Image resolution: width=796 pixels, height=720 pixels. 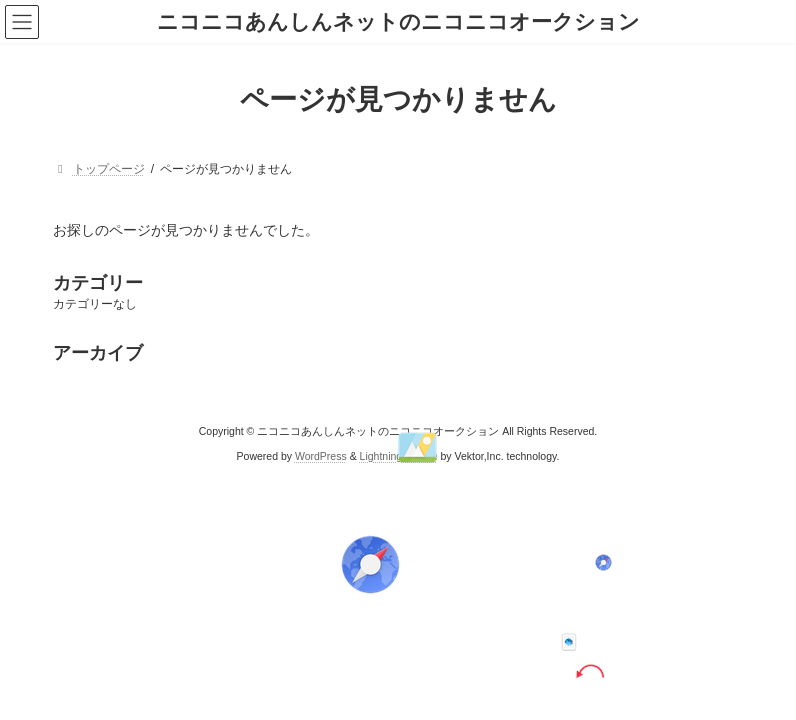 I want to click on open the web browser, so click(x=603, y=562).